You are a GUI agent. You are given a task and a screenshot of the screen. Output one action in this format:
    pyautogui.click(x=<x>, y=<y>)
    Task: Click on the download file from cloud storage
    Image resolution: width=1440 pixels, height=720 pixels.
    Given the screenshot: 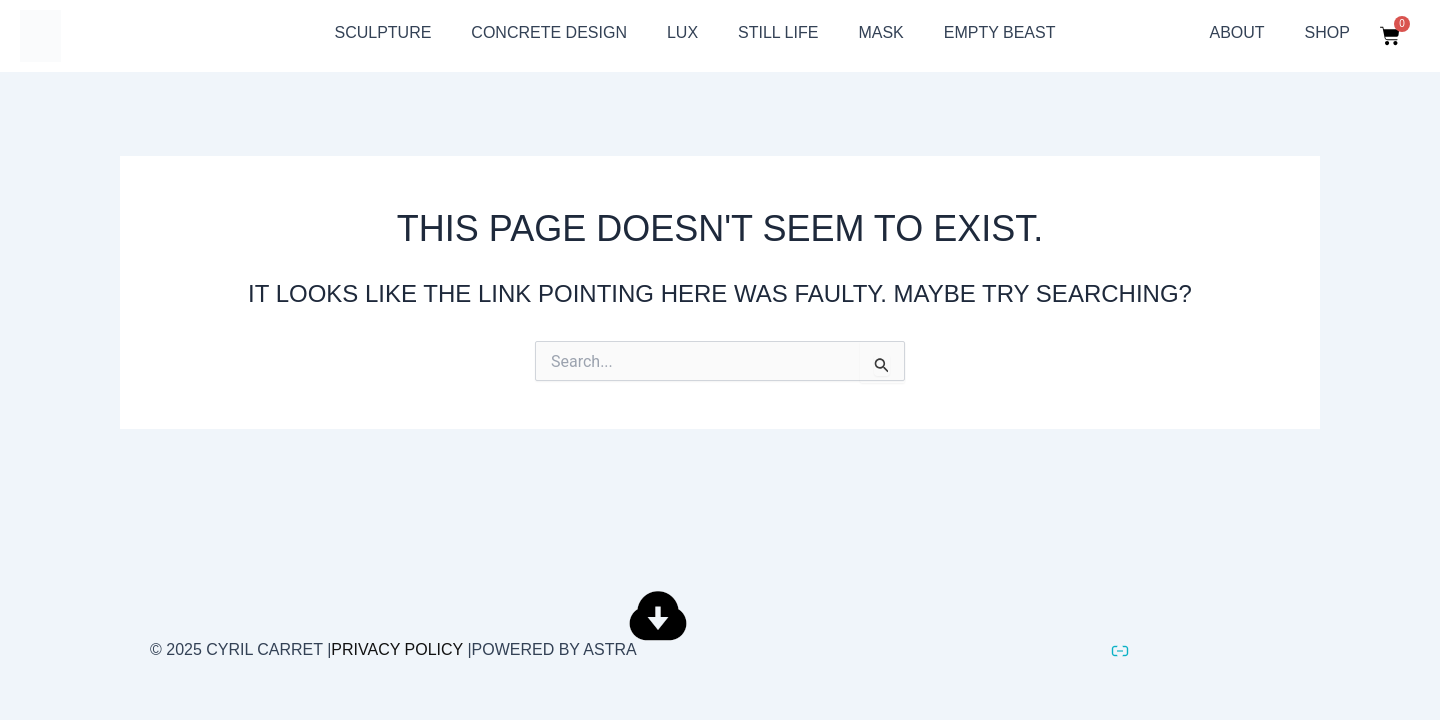 What is the action you would take?
    pyautogui.click(x=658, y=617)
    